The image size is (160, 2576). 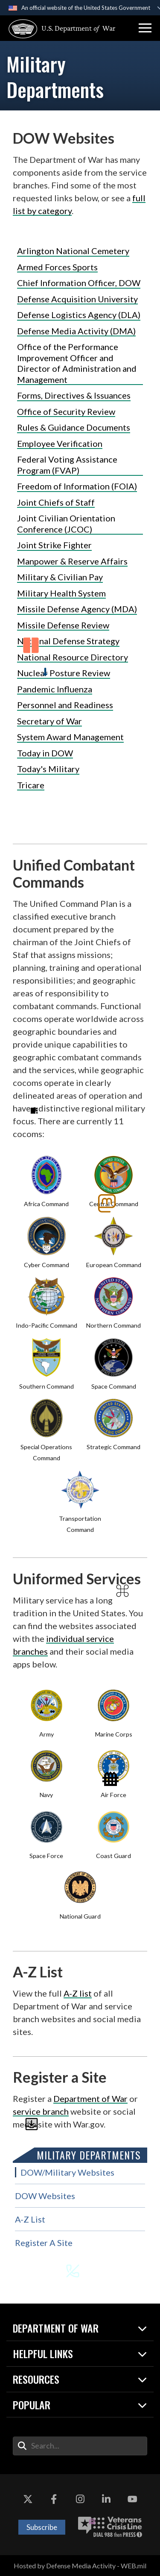 I want to click on download file to inbox or tray, so click(x=32, y=2124).